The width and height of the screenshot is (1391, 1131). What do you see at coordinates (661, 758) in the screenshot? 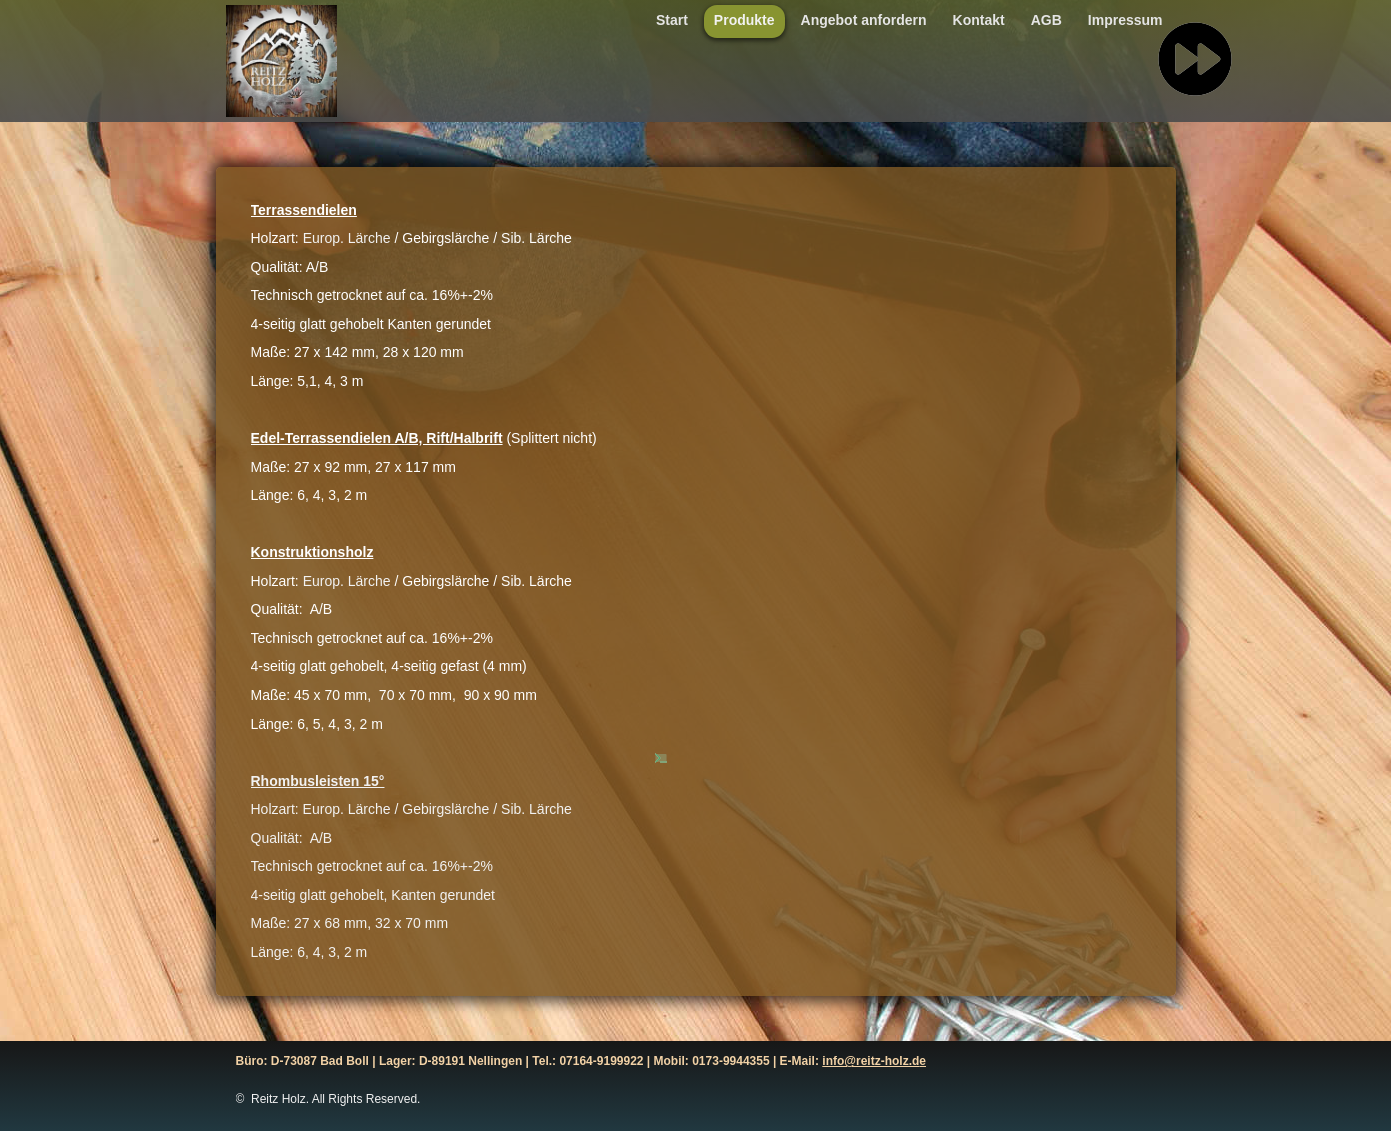
I see `open the command line terminal` at bounding box center [661, 758].